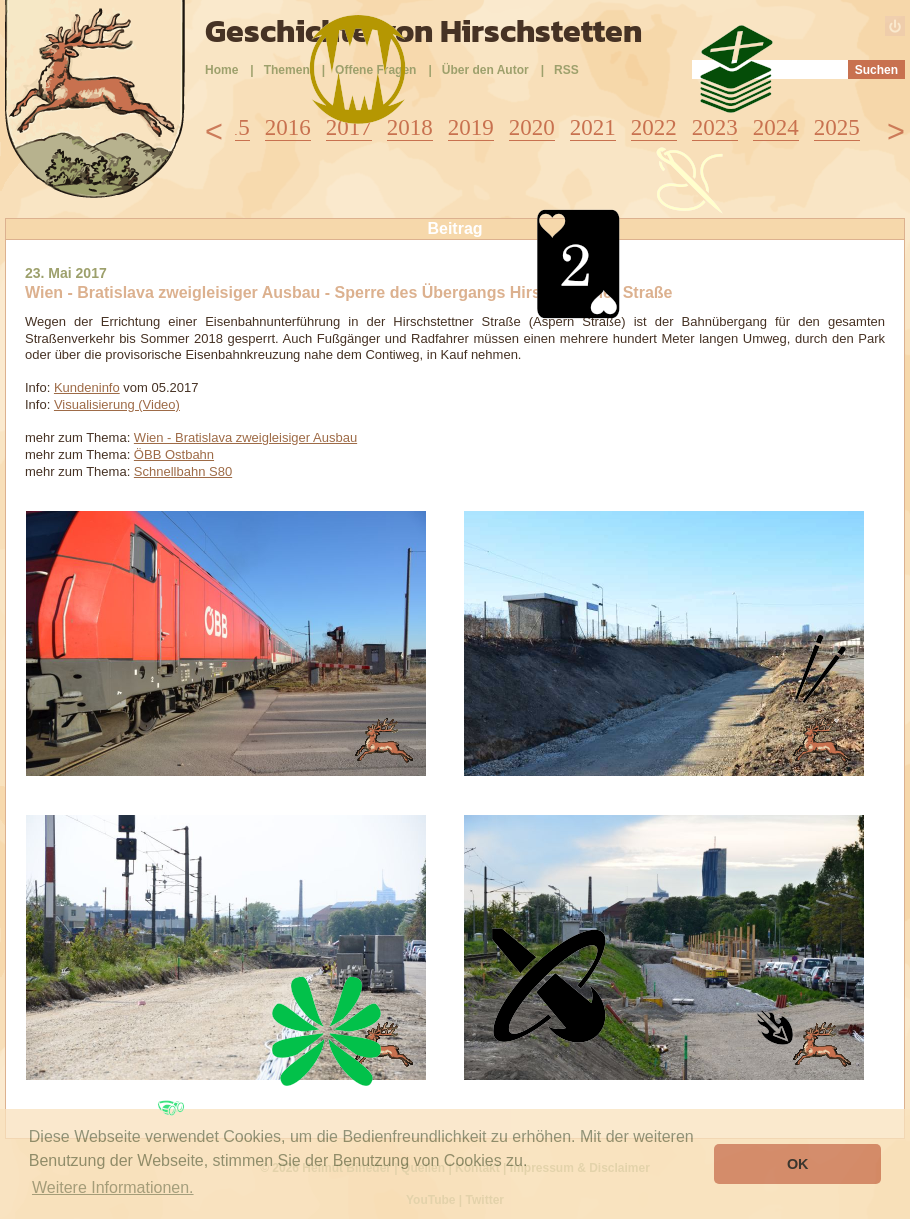  Describe the element at coordinates (775, 1028) in the screenshot. I see `fire a special attack or projectile` at that location.